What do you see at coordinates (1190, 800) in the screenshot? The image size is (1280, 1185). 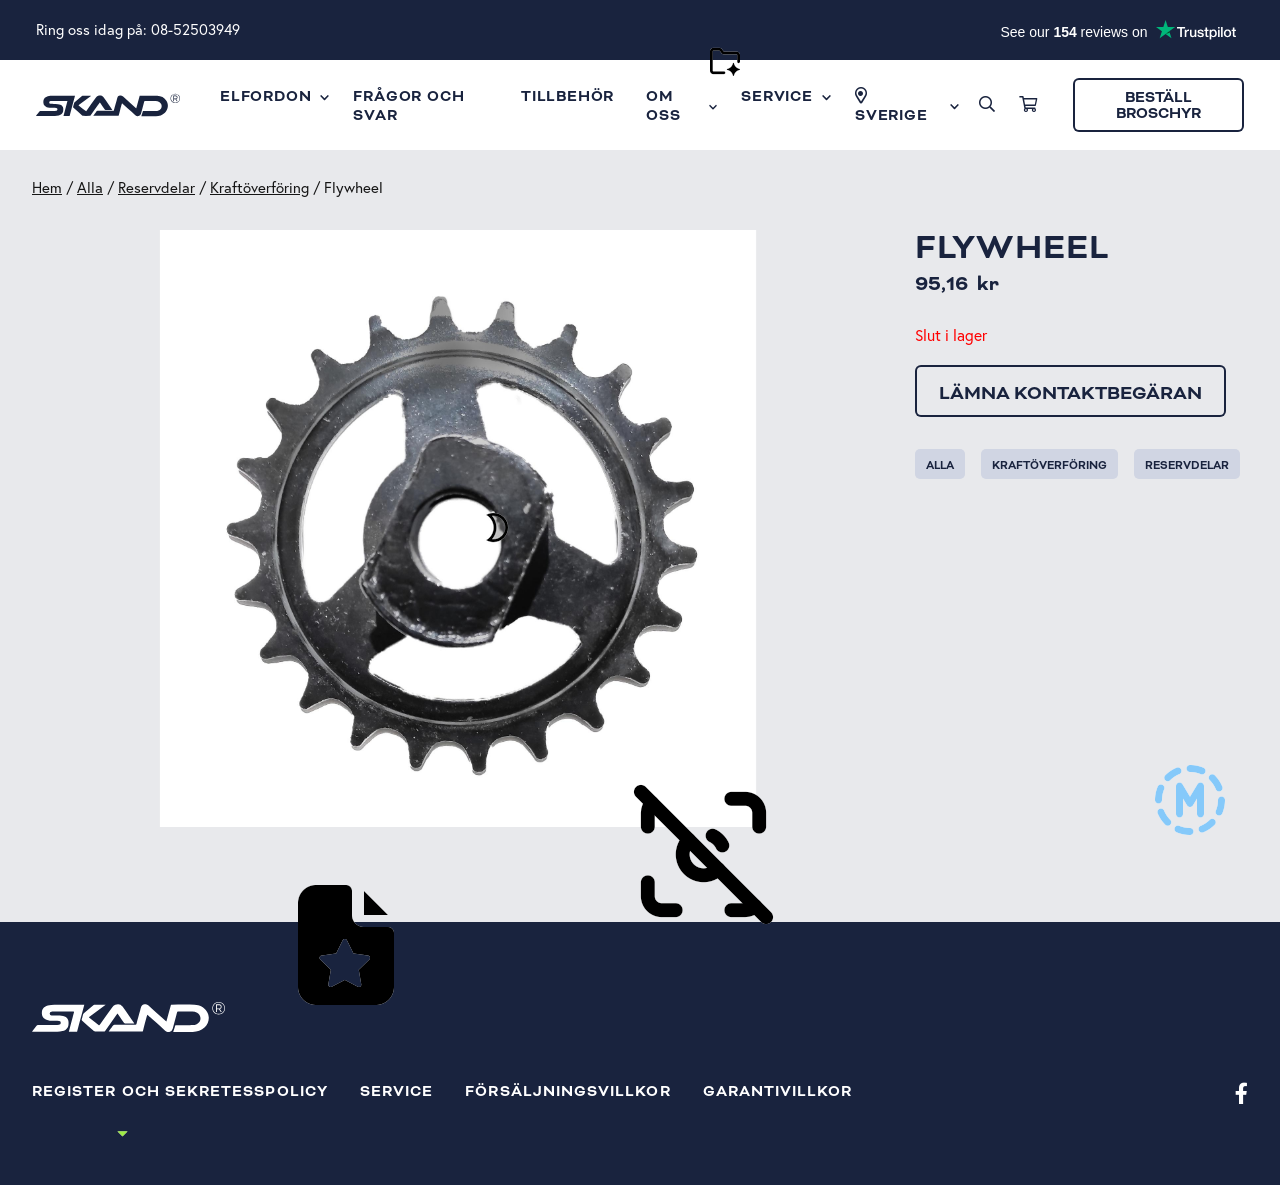 I see `indicates a pending or in-progress medium priority status` at bounding box center [1190, 800].